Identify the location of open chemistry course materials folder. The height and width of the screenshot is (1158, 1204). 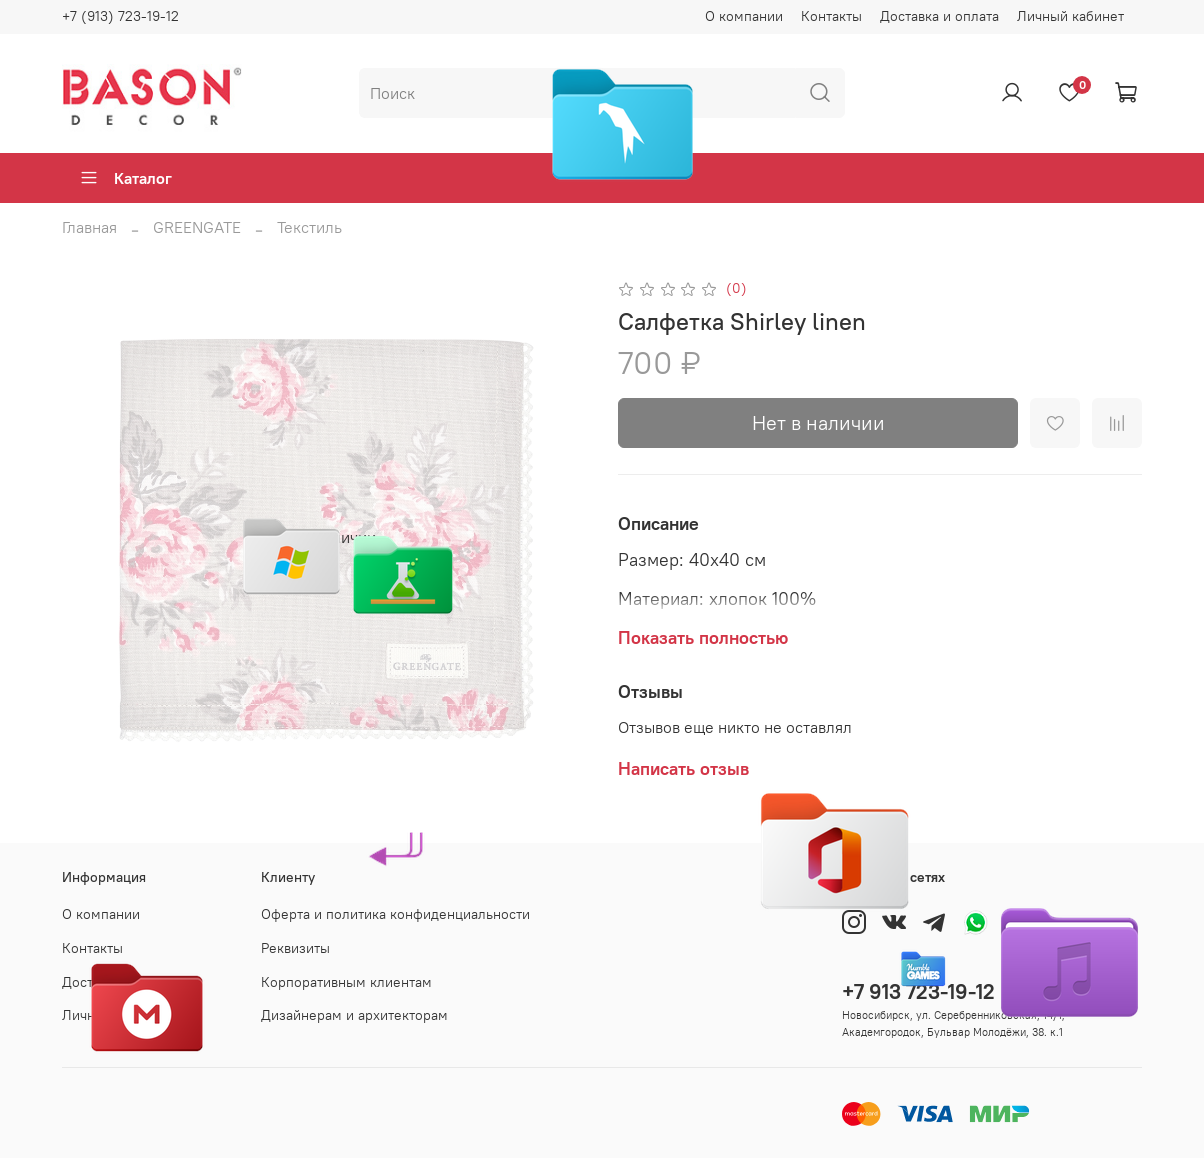
(402, 577).